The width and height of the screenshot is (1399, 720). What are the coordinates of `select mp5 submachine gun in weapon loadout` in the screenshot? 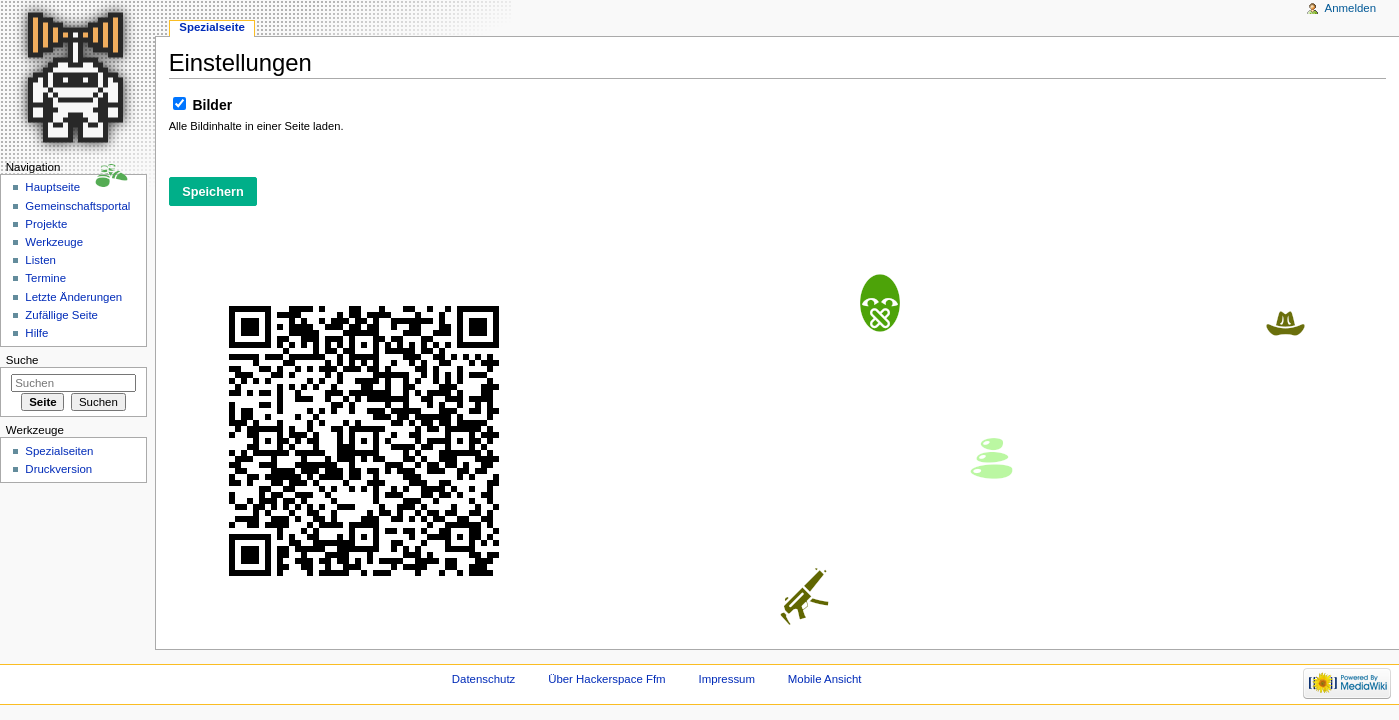 It's located at (804, 596).